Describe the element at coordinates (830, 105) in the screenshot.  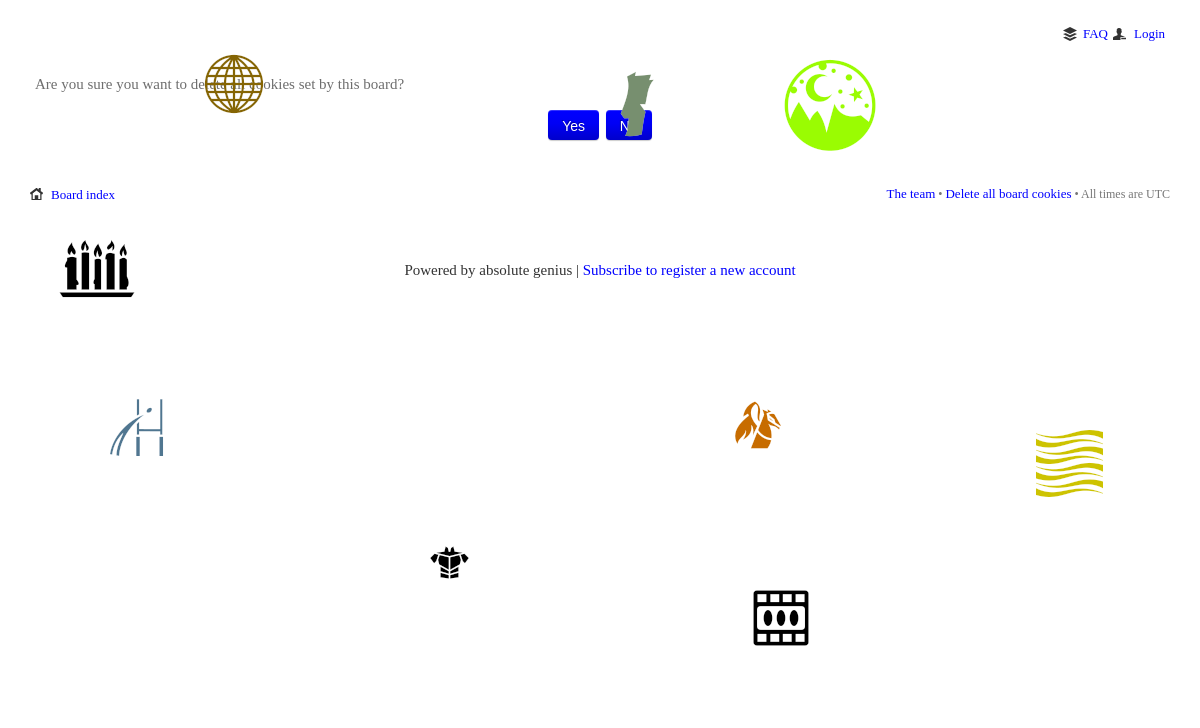
I see `toggle night mode or dark theme` at that location.